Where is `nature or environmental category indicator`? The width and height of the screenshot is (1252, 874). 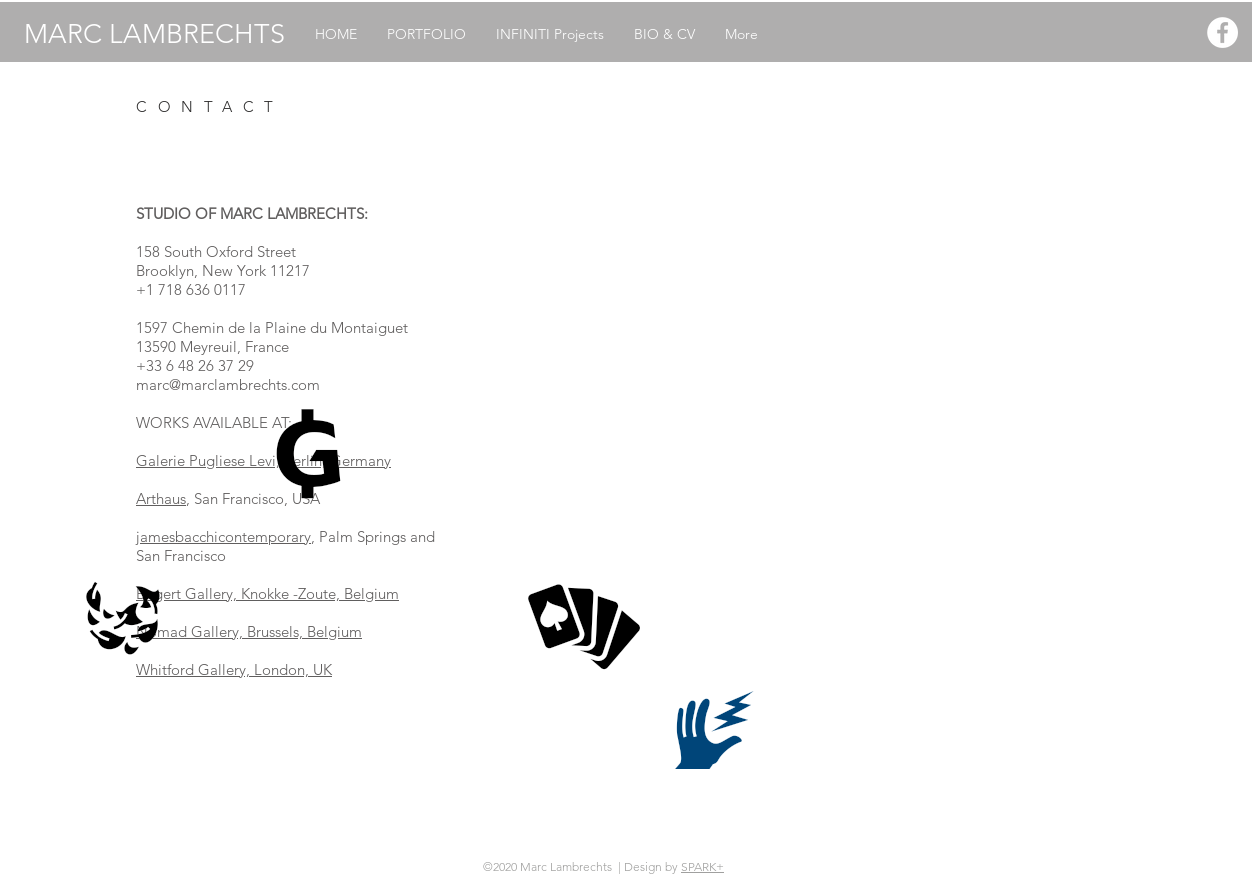 nature or environmental category indicator is located at coordinates (123, 618).